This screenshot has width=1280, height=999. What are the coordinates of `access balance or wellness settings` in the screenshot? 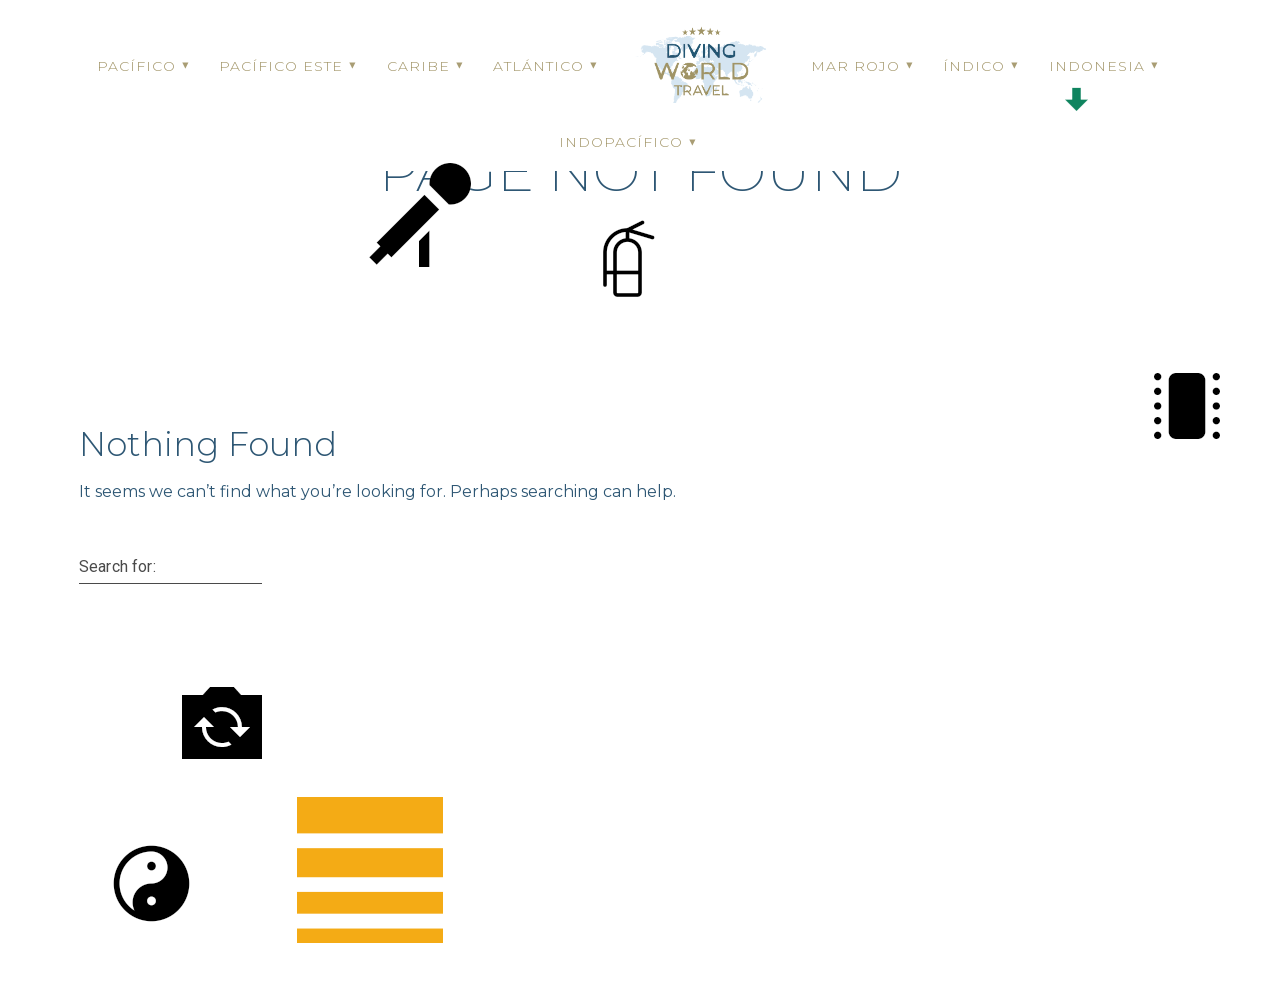 It's located at (151, 883).